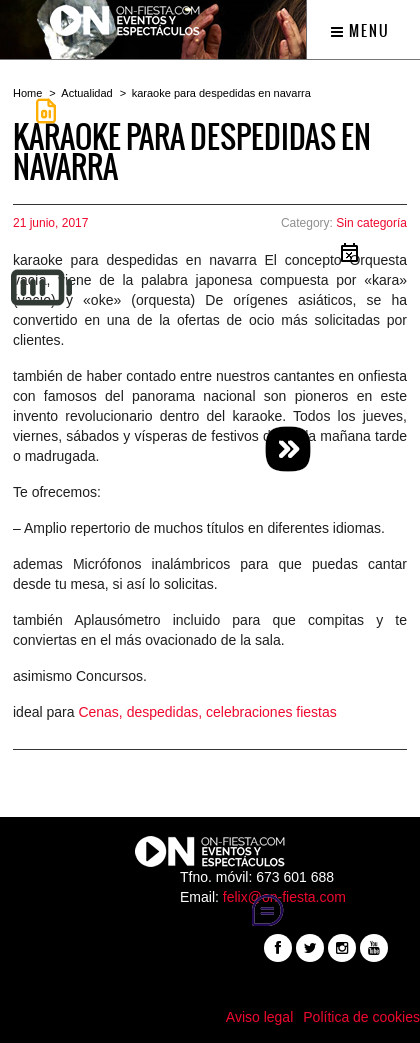 The height and width of the screenshot is (1043, 420). What do you see at coordinates (288, 449) in the screenshot?
I see `skip forward or advance to next item` at bounding box center [288, 449].